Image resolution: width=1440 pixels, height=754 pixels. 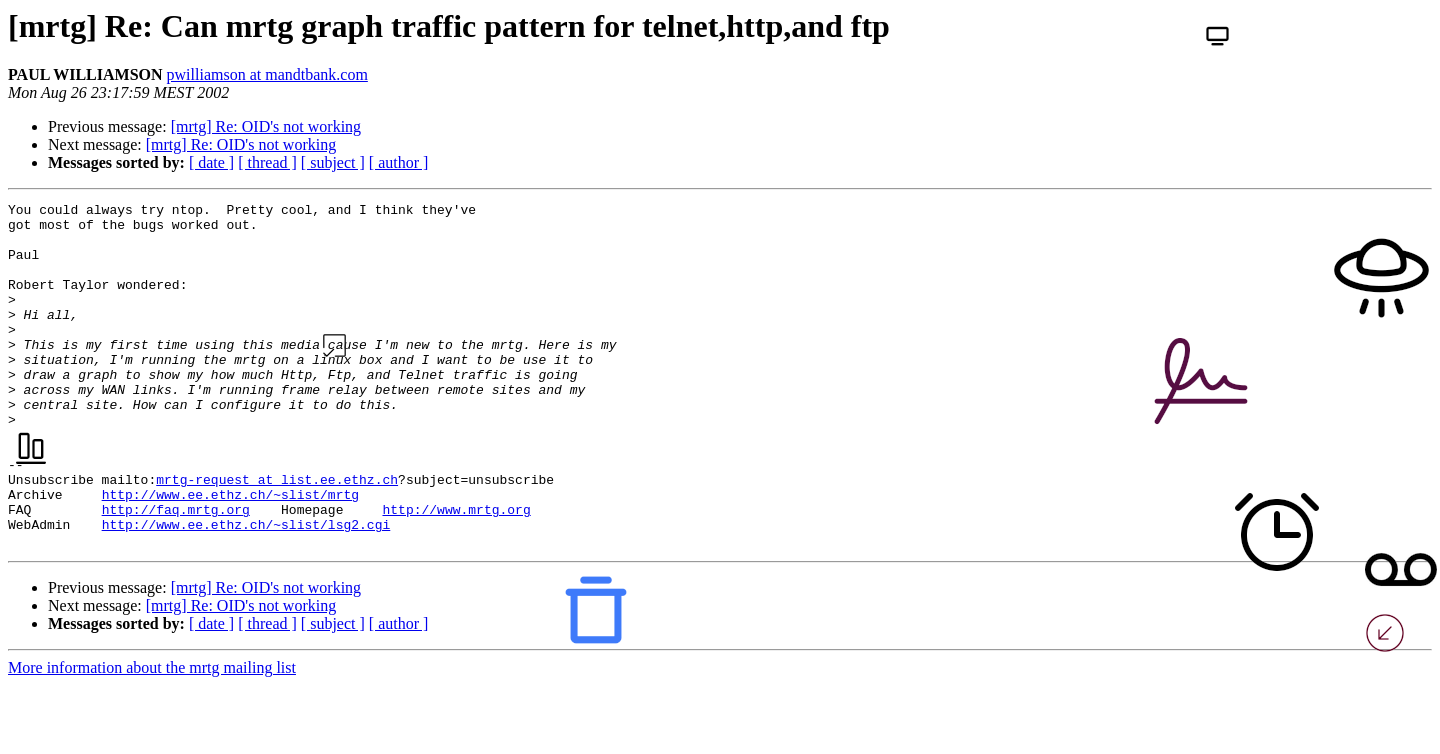 What do you see at coordinates (1381, 276) in the screenshot?
I see `access sci-fi or space-themed content` at bounding box center [1381, 276].